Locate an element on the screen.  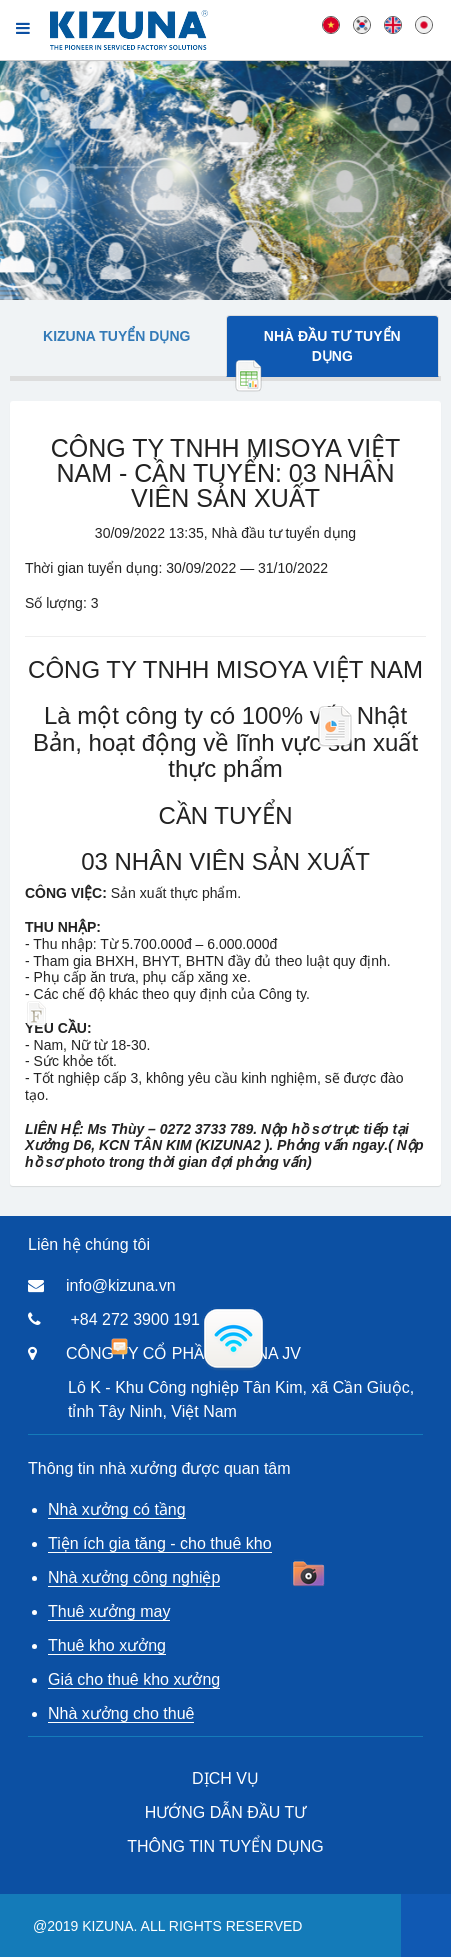
open your music folder is located at coordinates (308, 1574).